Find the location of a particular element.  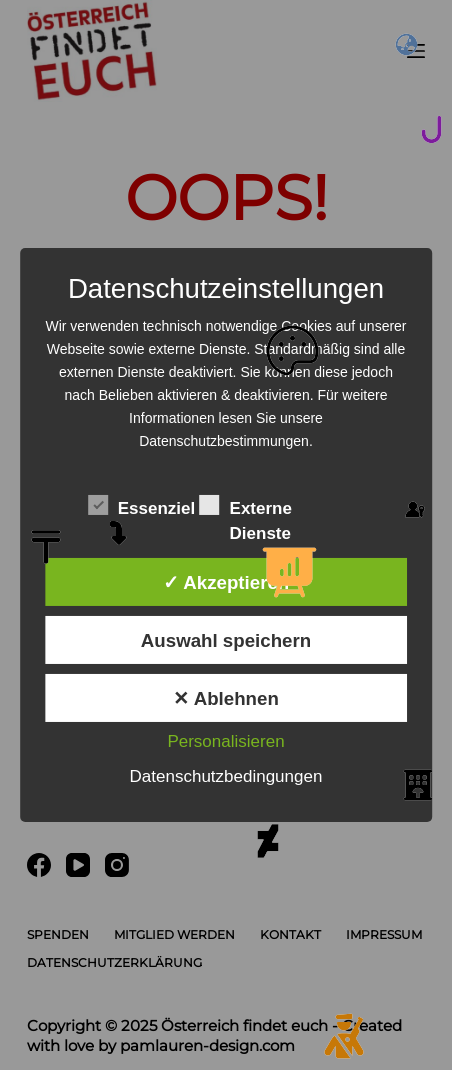

navigate to the next item below is located at coordinates (119, 533).